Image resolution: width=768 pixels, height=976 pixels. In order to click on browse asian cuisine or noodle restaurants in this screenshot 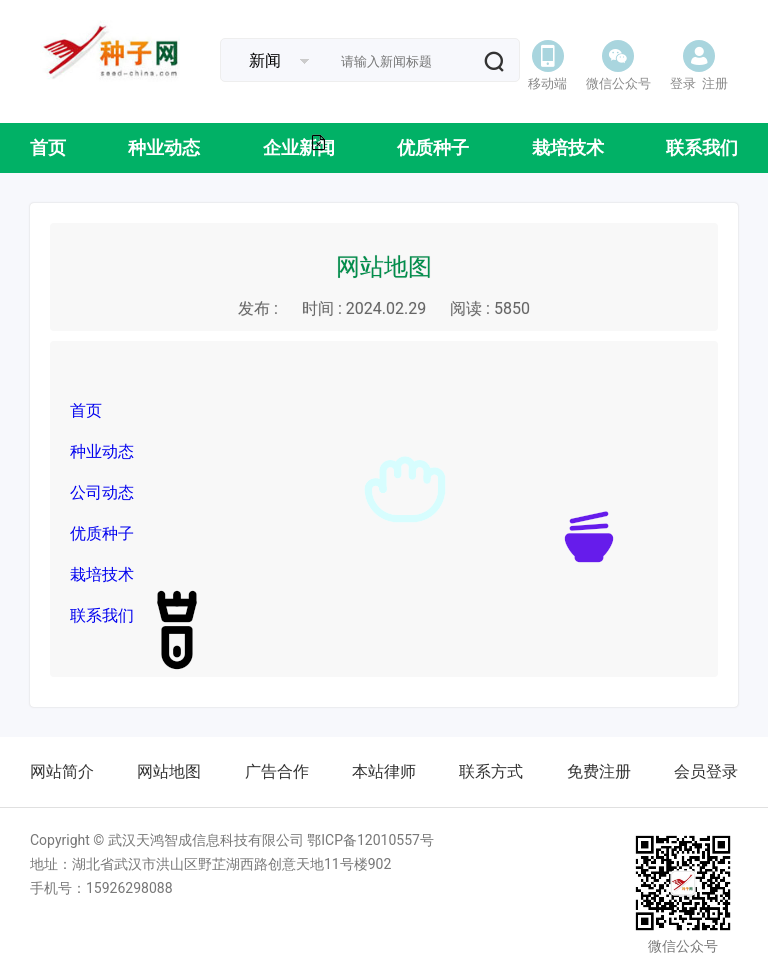, I will do `click(589, 538)`.